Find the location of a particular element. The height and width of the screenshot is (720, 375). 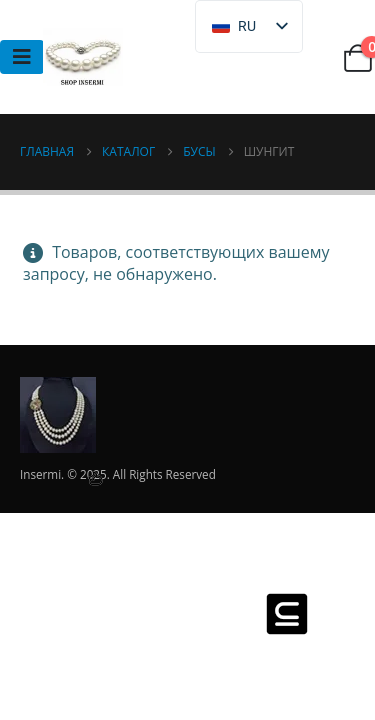

indicates nighttime or evening weather conditions is located at coordinates (95, 479).